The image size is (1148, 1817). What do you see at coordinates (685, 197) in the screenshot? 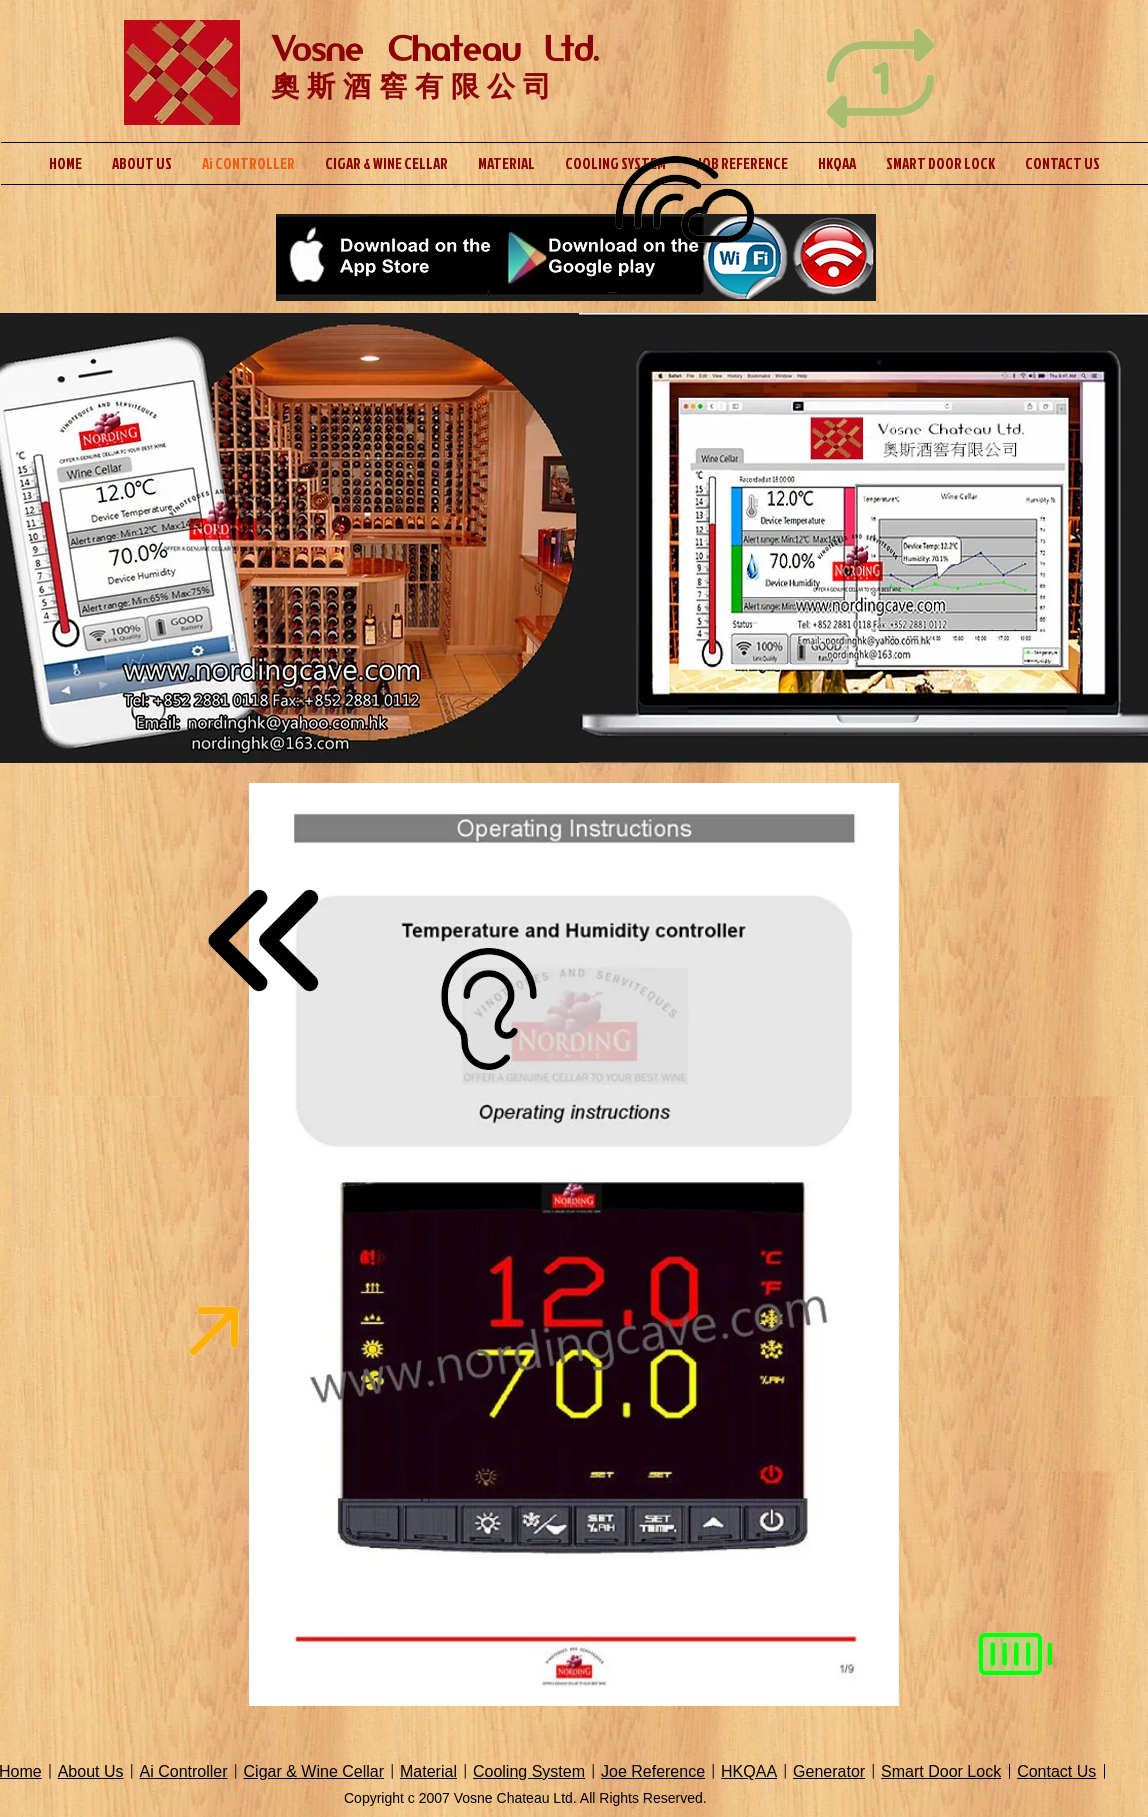
I see `view weather conditions` at bounding box center [685, 197].